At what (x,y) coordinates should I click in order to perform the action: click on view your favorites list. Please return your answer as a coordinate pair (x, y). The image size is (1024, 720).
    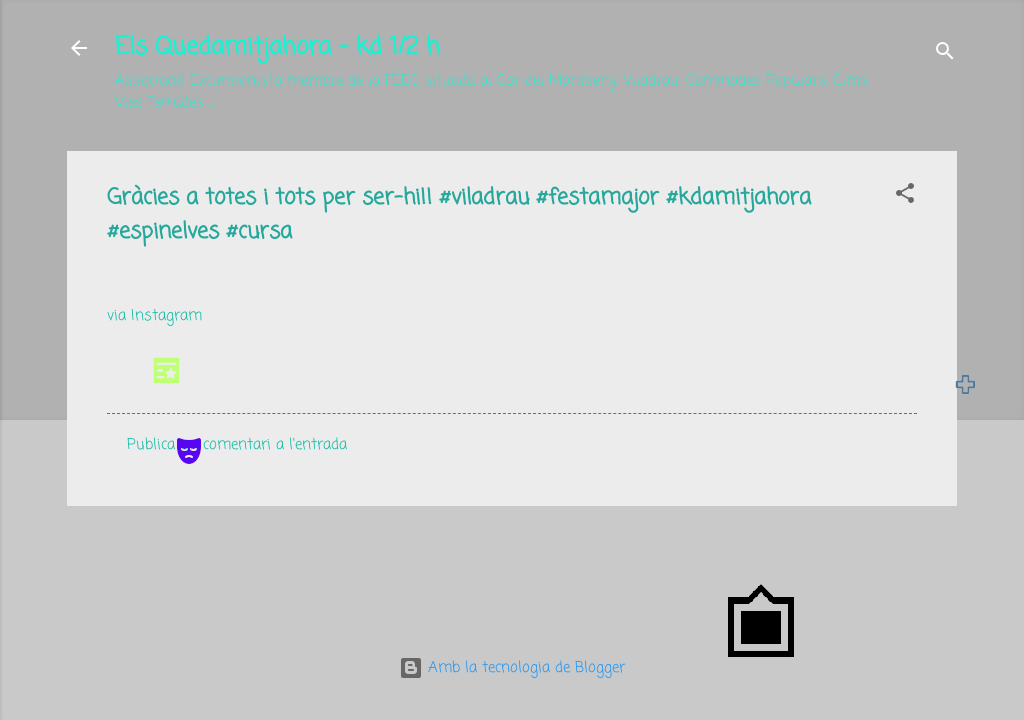
    Looking at the image, I should click on (166, 370).